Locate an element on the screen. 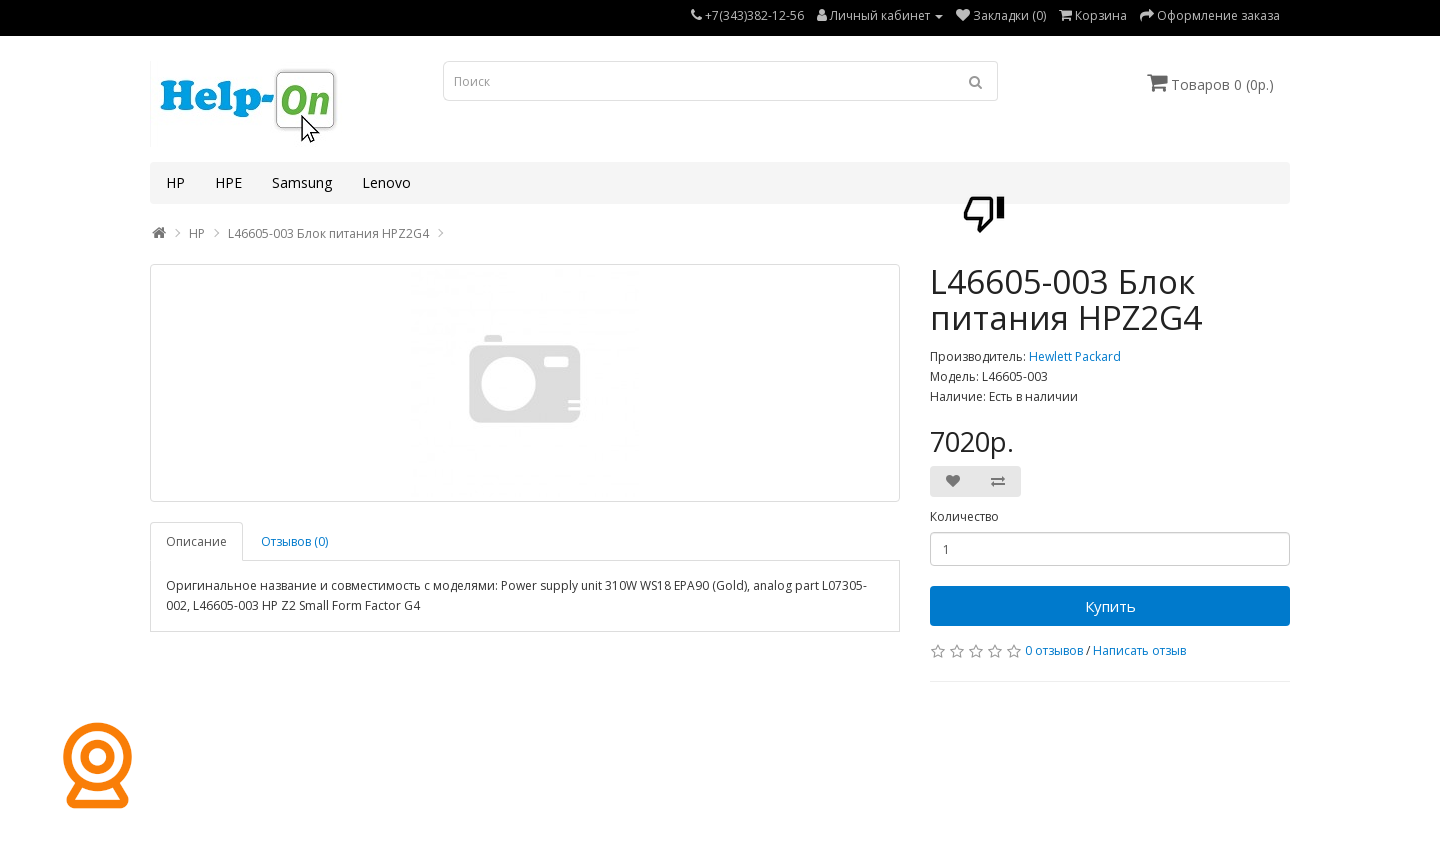 The image size is (1440, 864). access webcam settings is located at coordinates (97, 765).